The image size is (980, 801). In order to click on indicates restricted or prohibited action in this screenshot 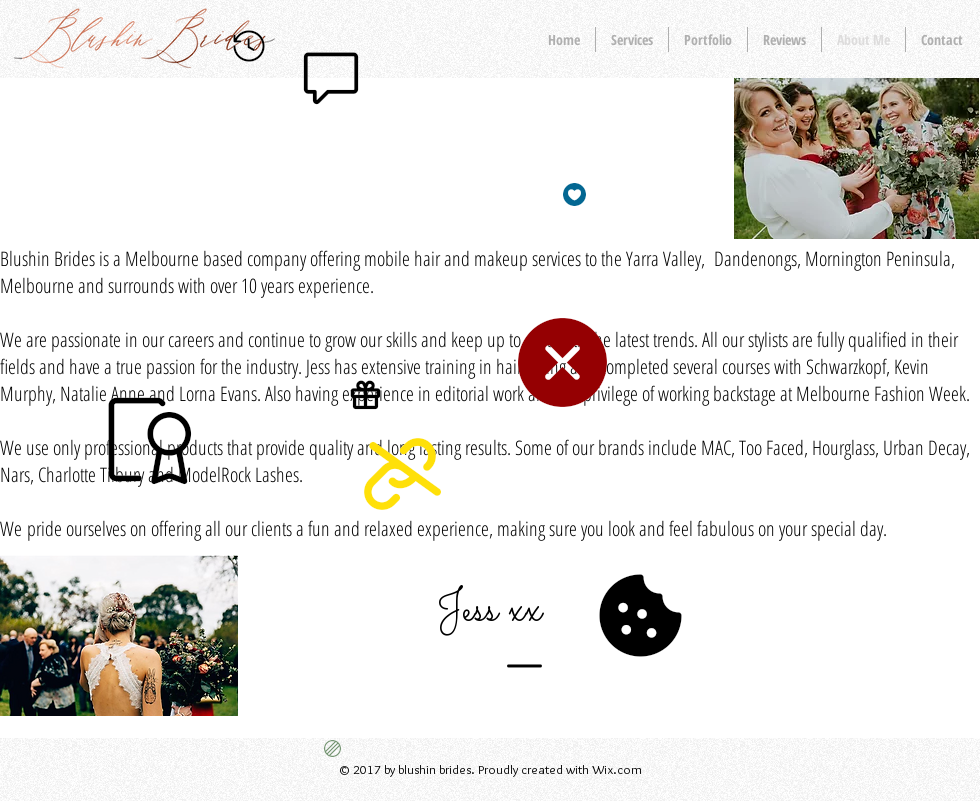, I will do `click(332, 748)`.